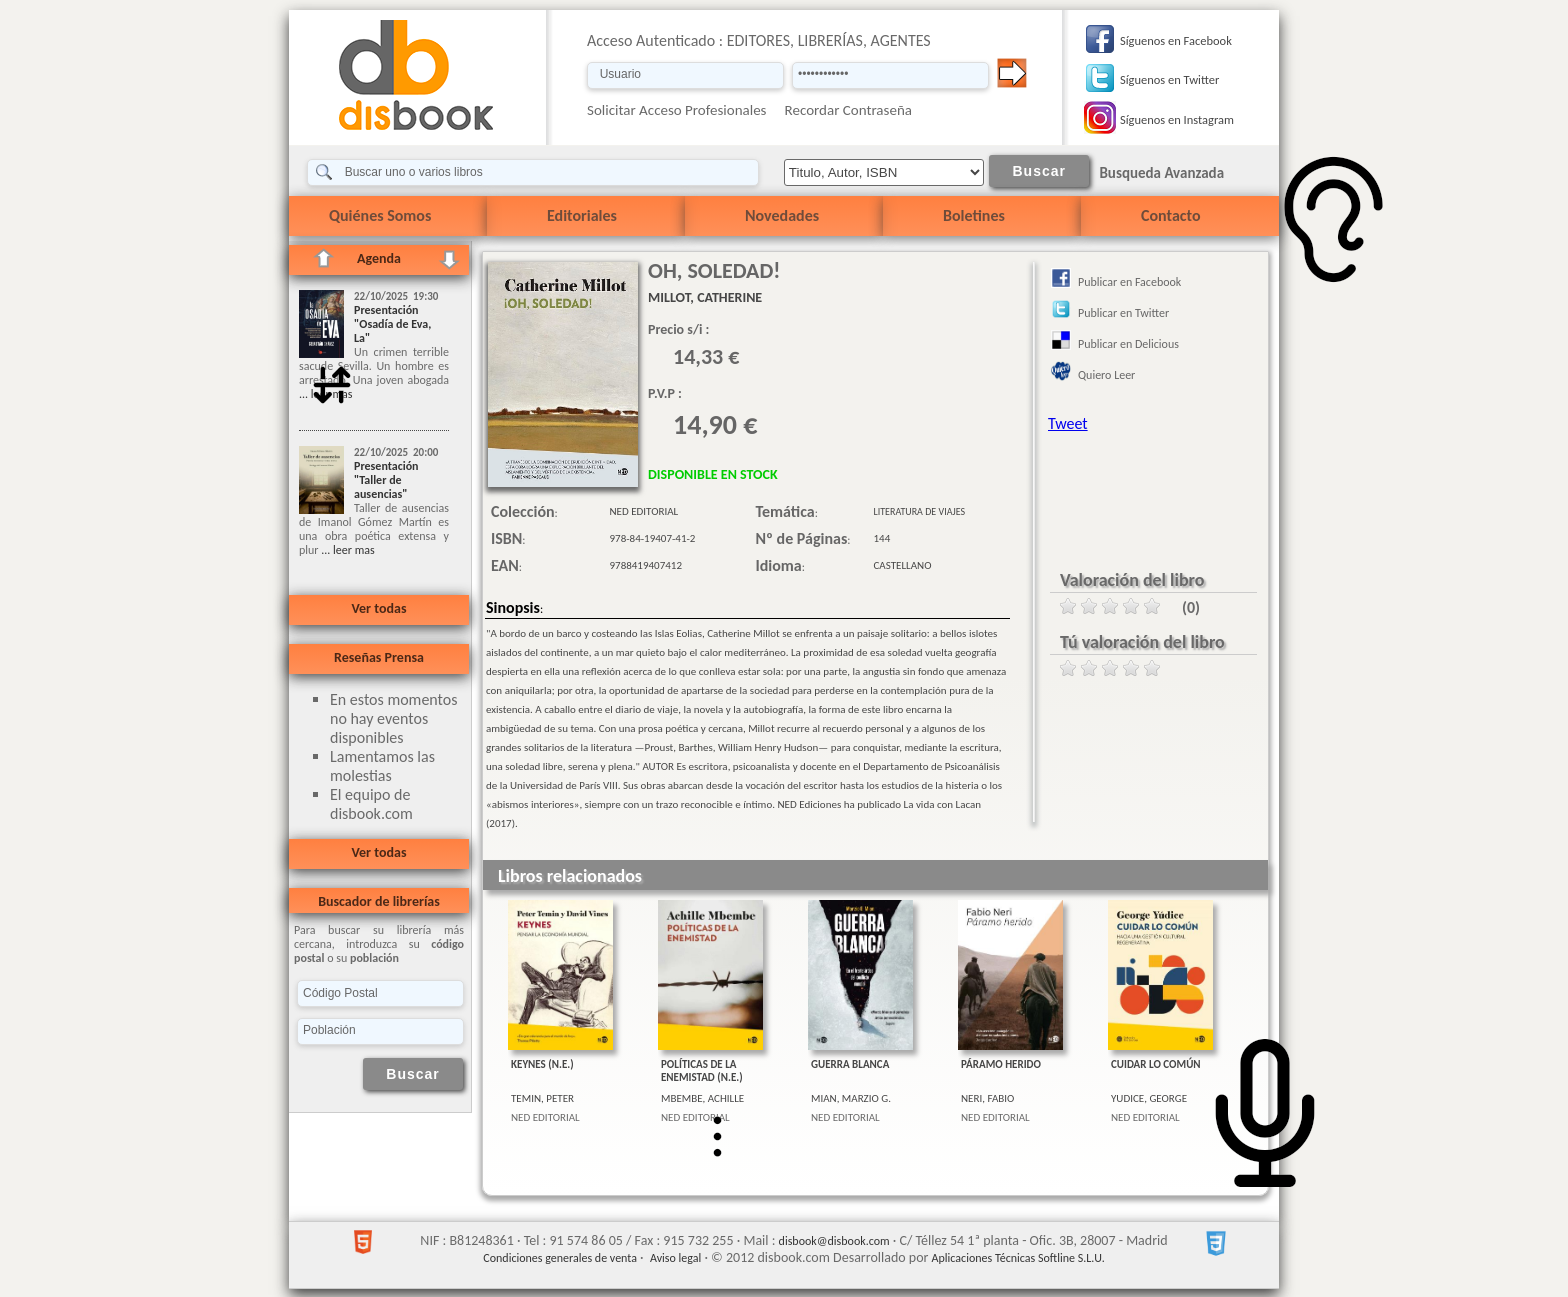  I want to click on tap to use voice input, so click(1265, 1113).